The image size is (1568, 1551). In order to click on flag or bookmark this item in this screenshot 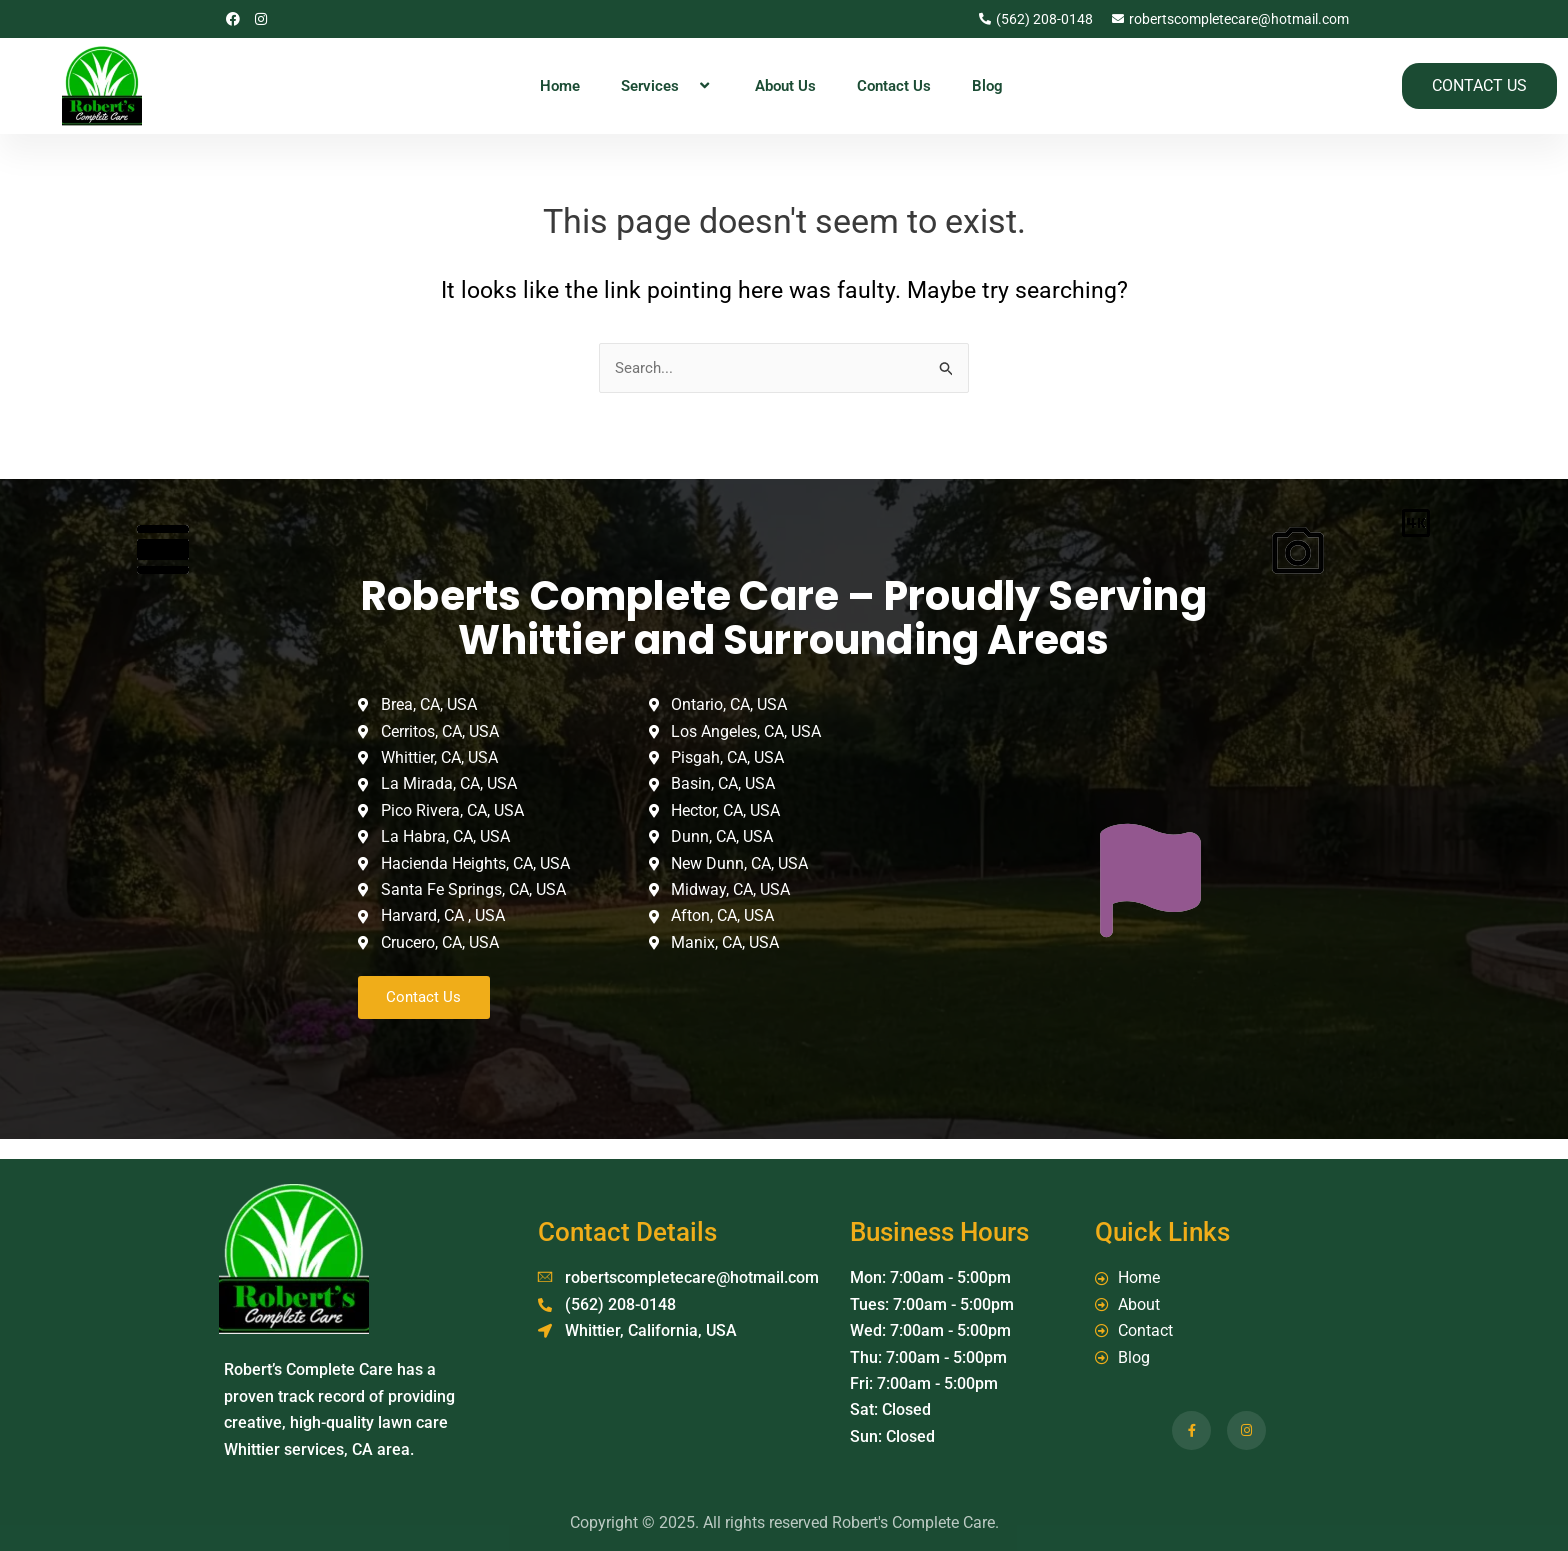, I will do `click(1150, 880)`.